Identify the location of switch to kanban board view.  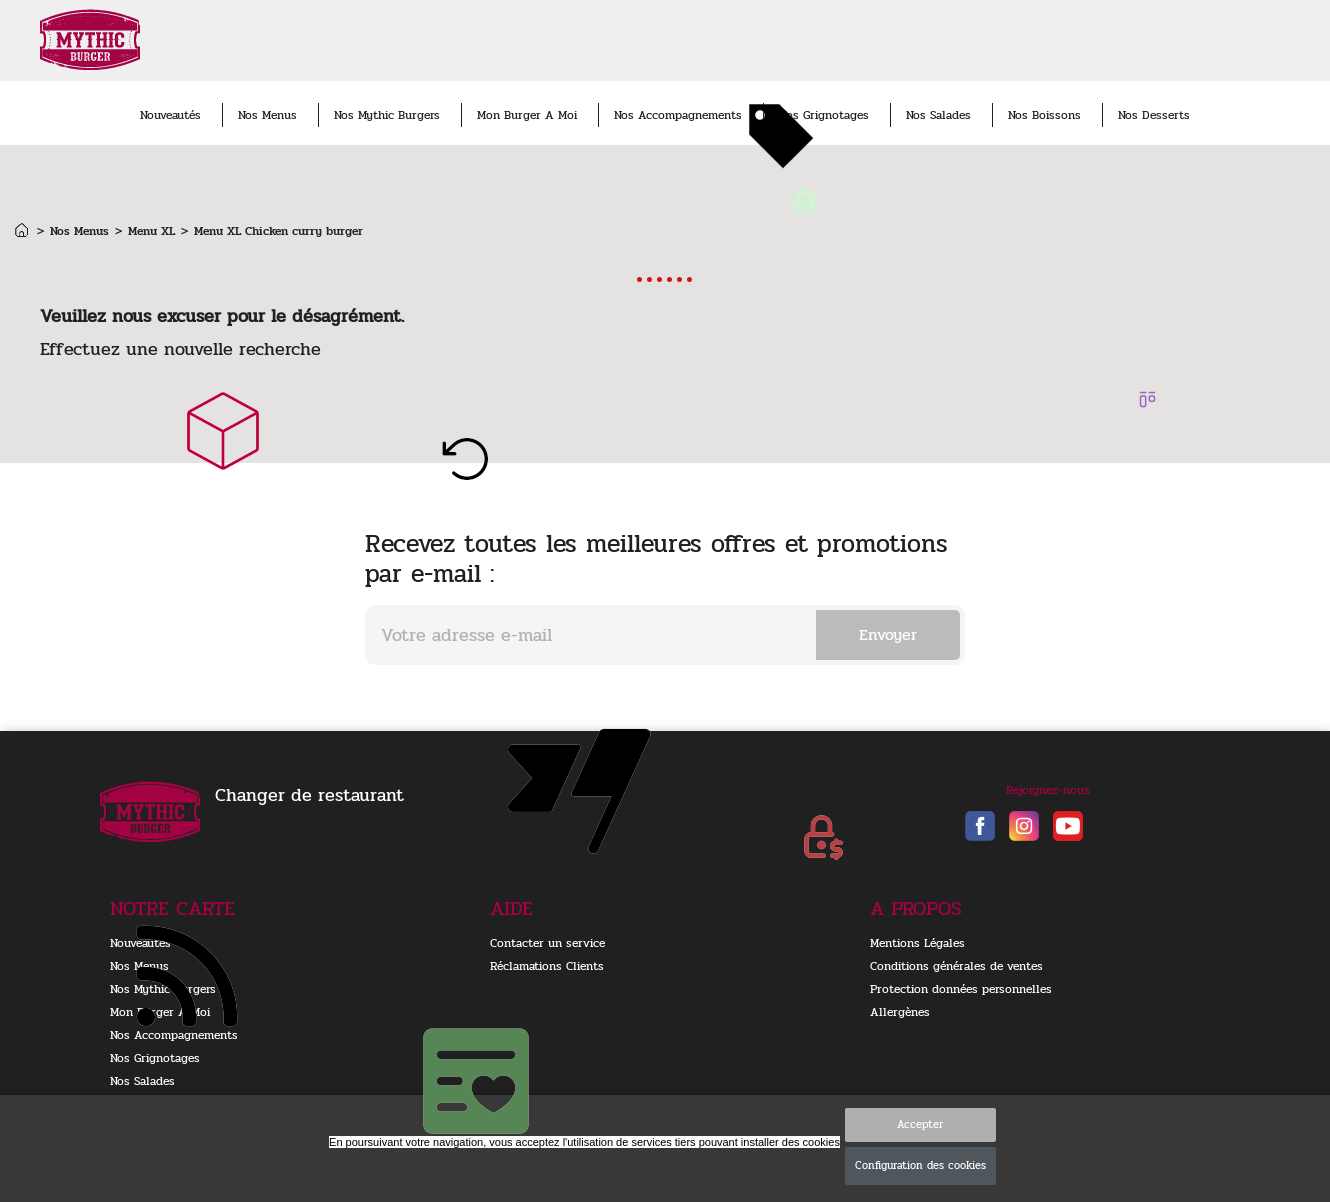
(1147, 399).